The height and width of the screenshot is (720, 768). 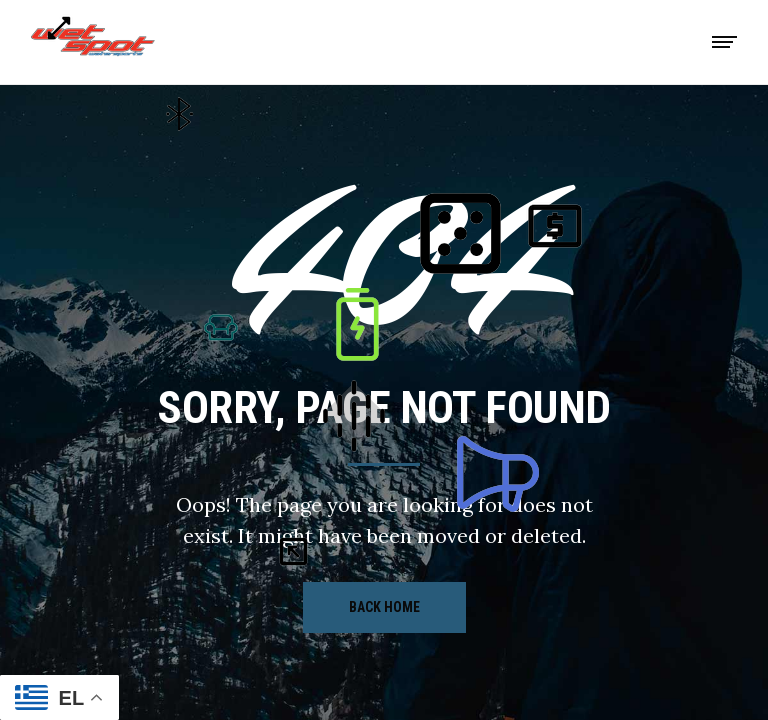 What do you see at coordinates (493, 475) in the screenshot?
I see `make an announcement or broadcast` at bounding box center [493, 475].